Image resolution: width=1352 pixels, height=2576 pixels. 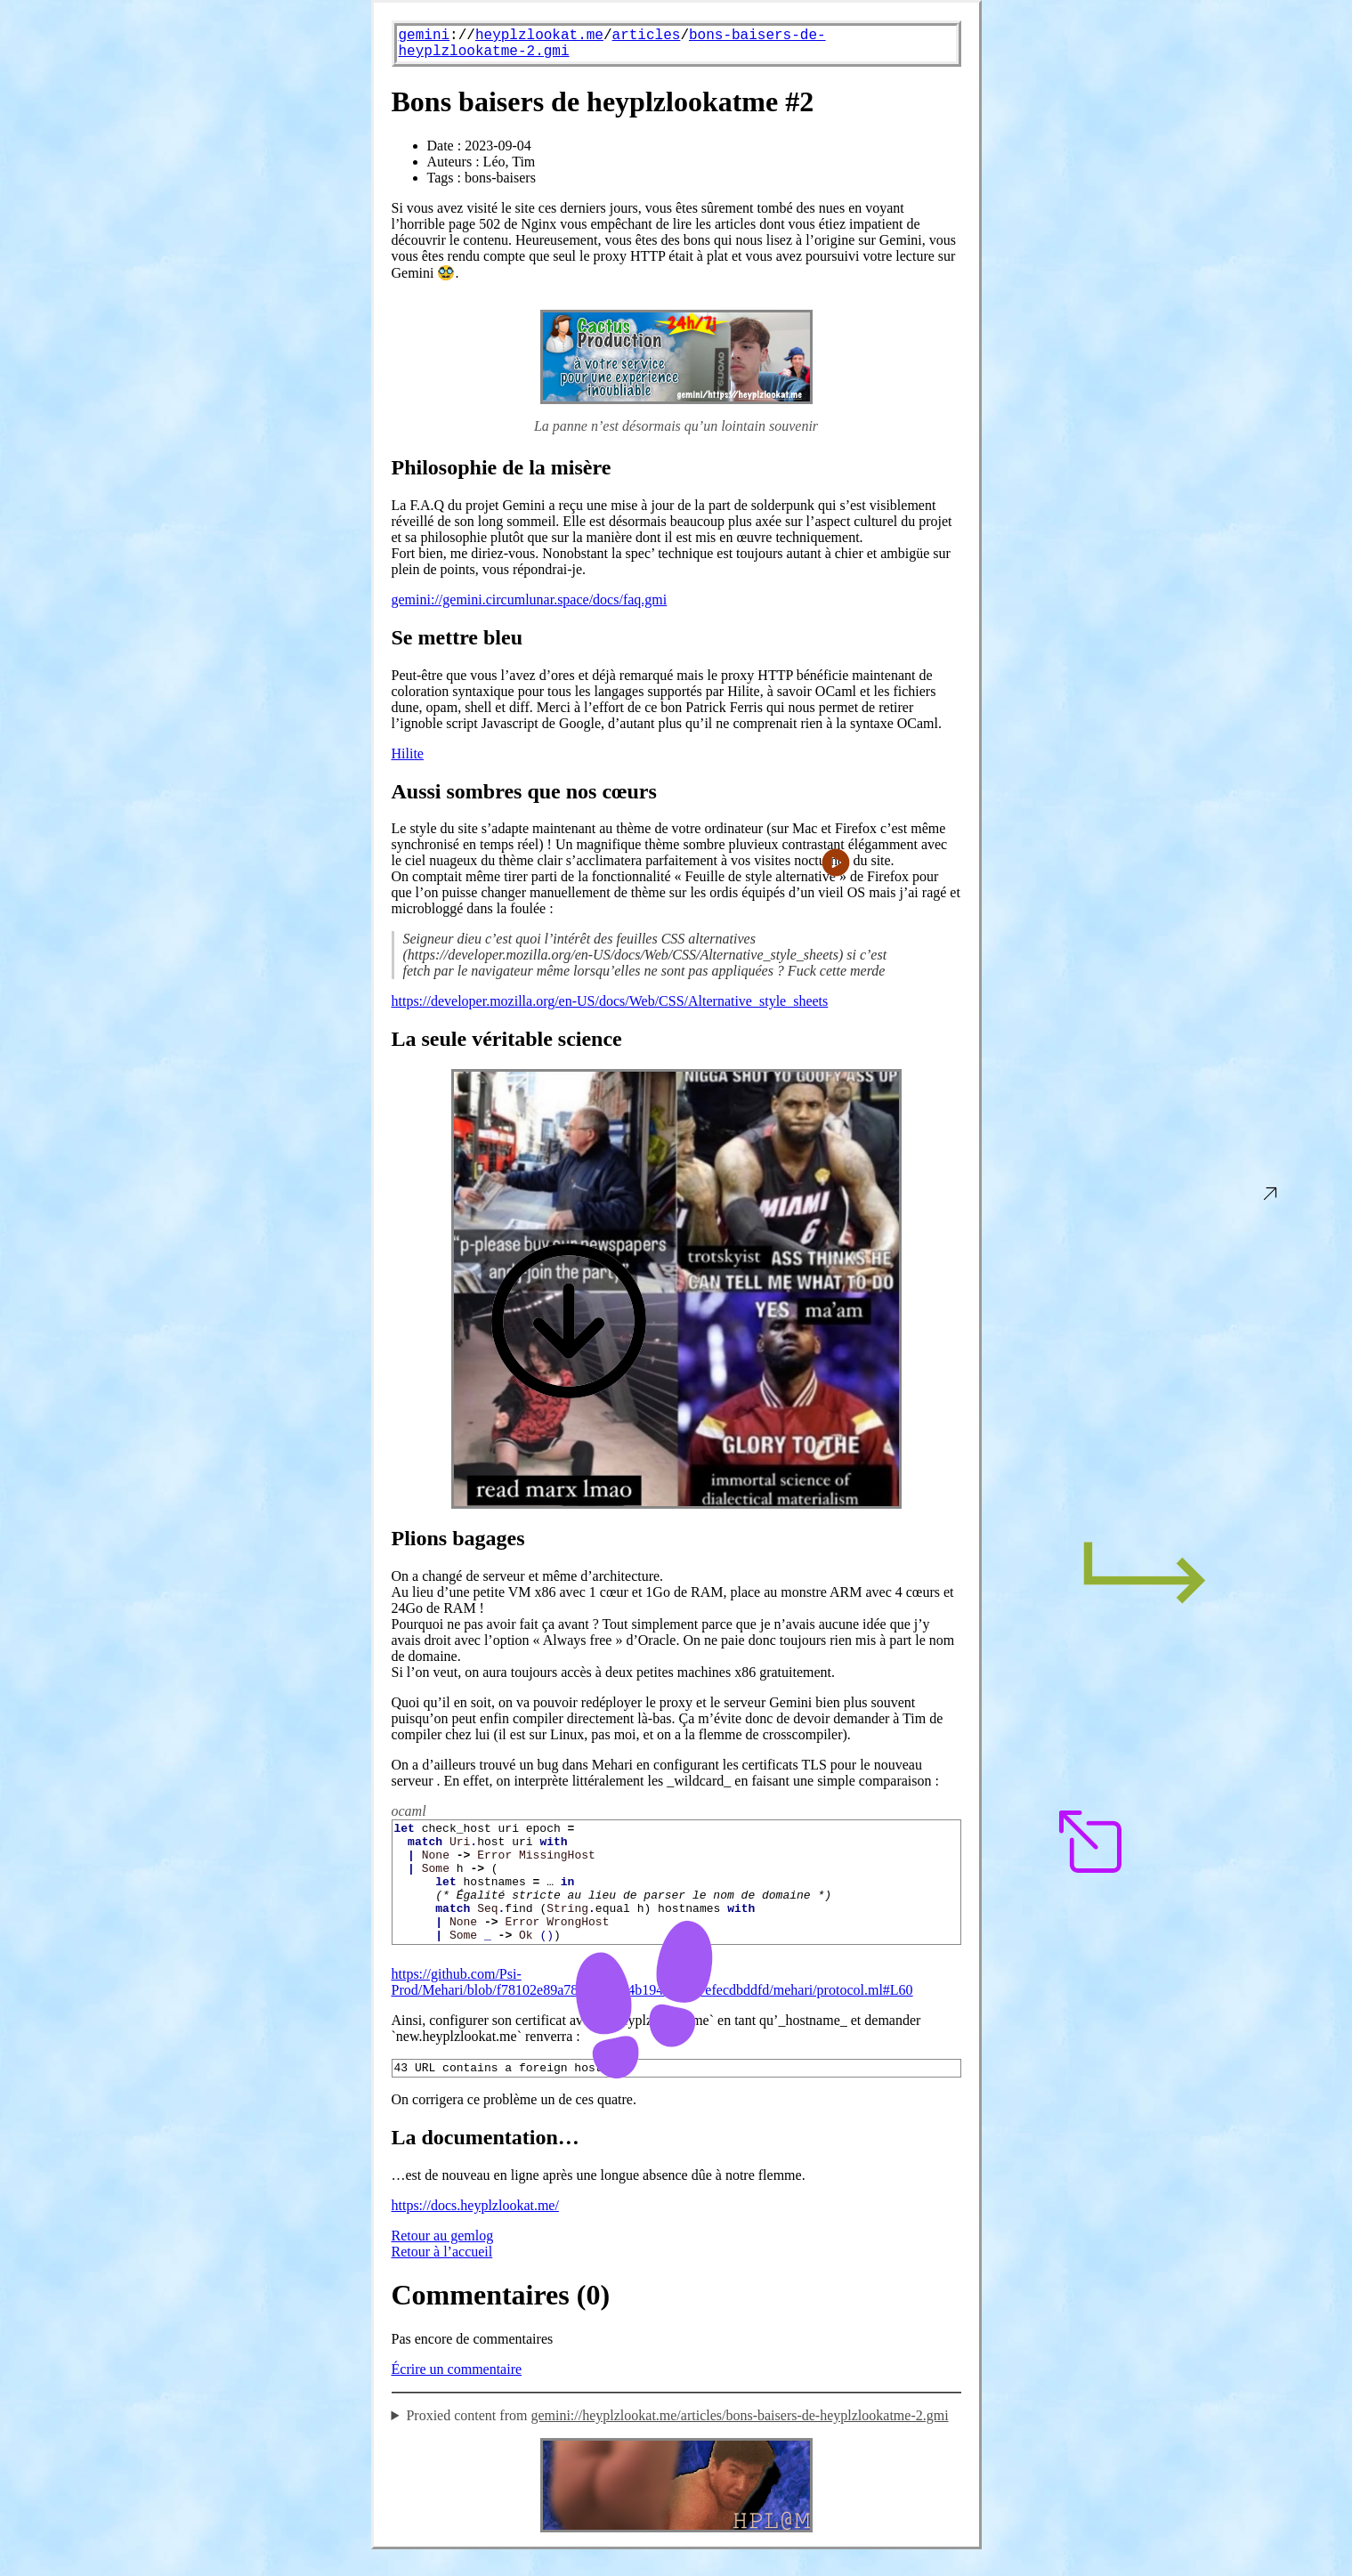 I want to click on open link in new tab or window, so click(x=1270, y=1194).